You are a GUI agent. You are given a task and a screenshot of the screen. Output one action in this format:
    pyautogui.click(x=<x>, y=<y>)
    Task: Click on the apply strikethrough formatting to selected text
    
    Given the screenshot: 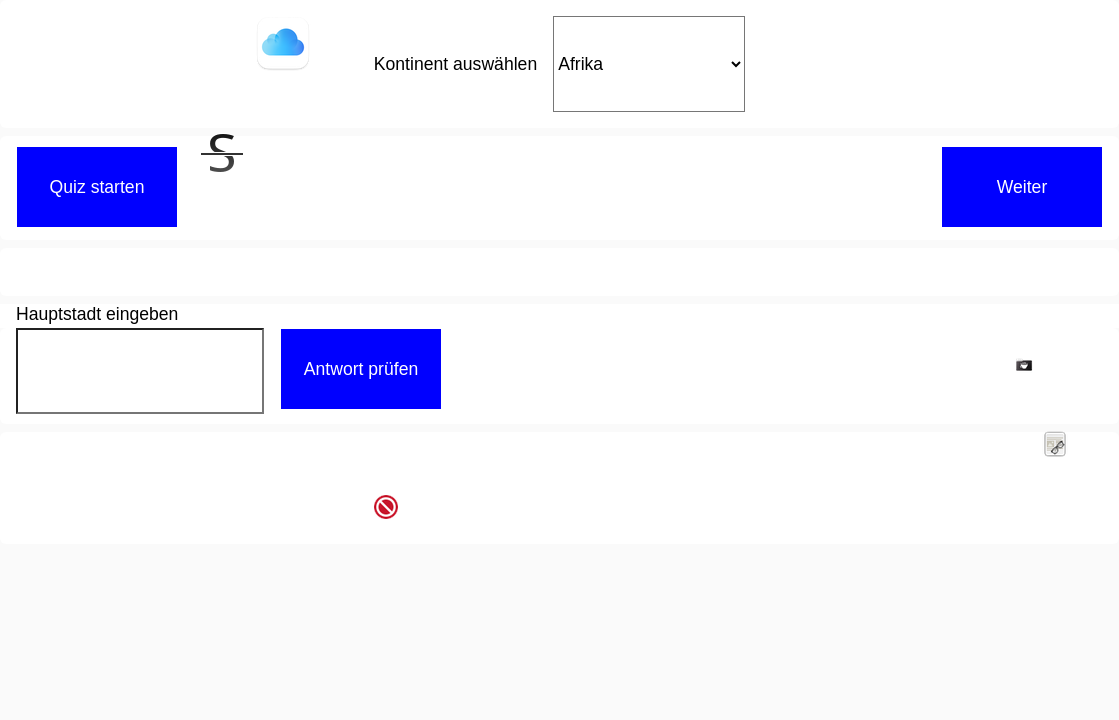 What is the action you would take?
    pyautogui.click(x=222, y=154)
    